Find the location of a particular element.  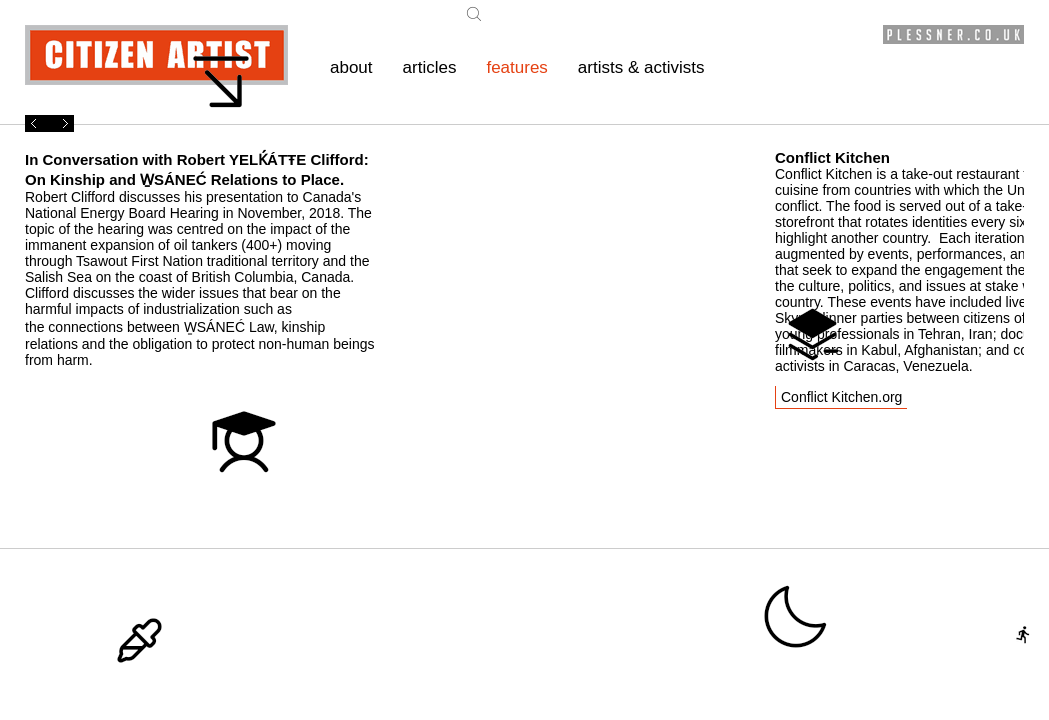

move item to bottom-right corner is located at coordinates (221, 84).